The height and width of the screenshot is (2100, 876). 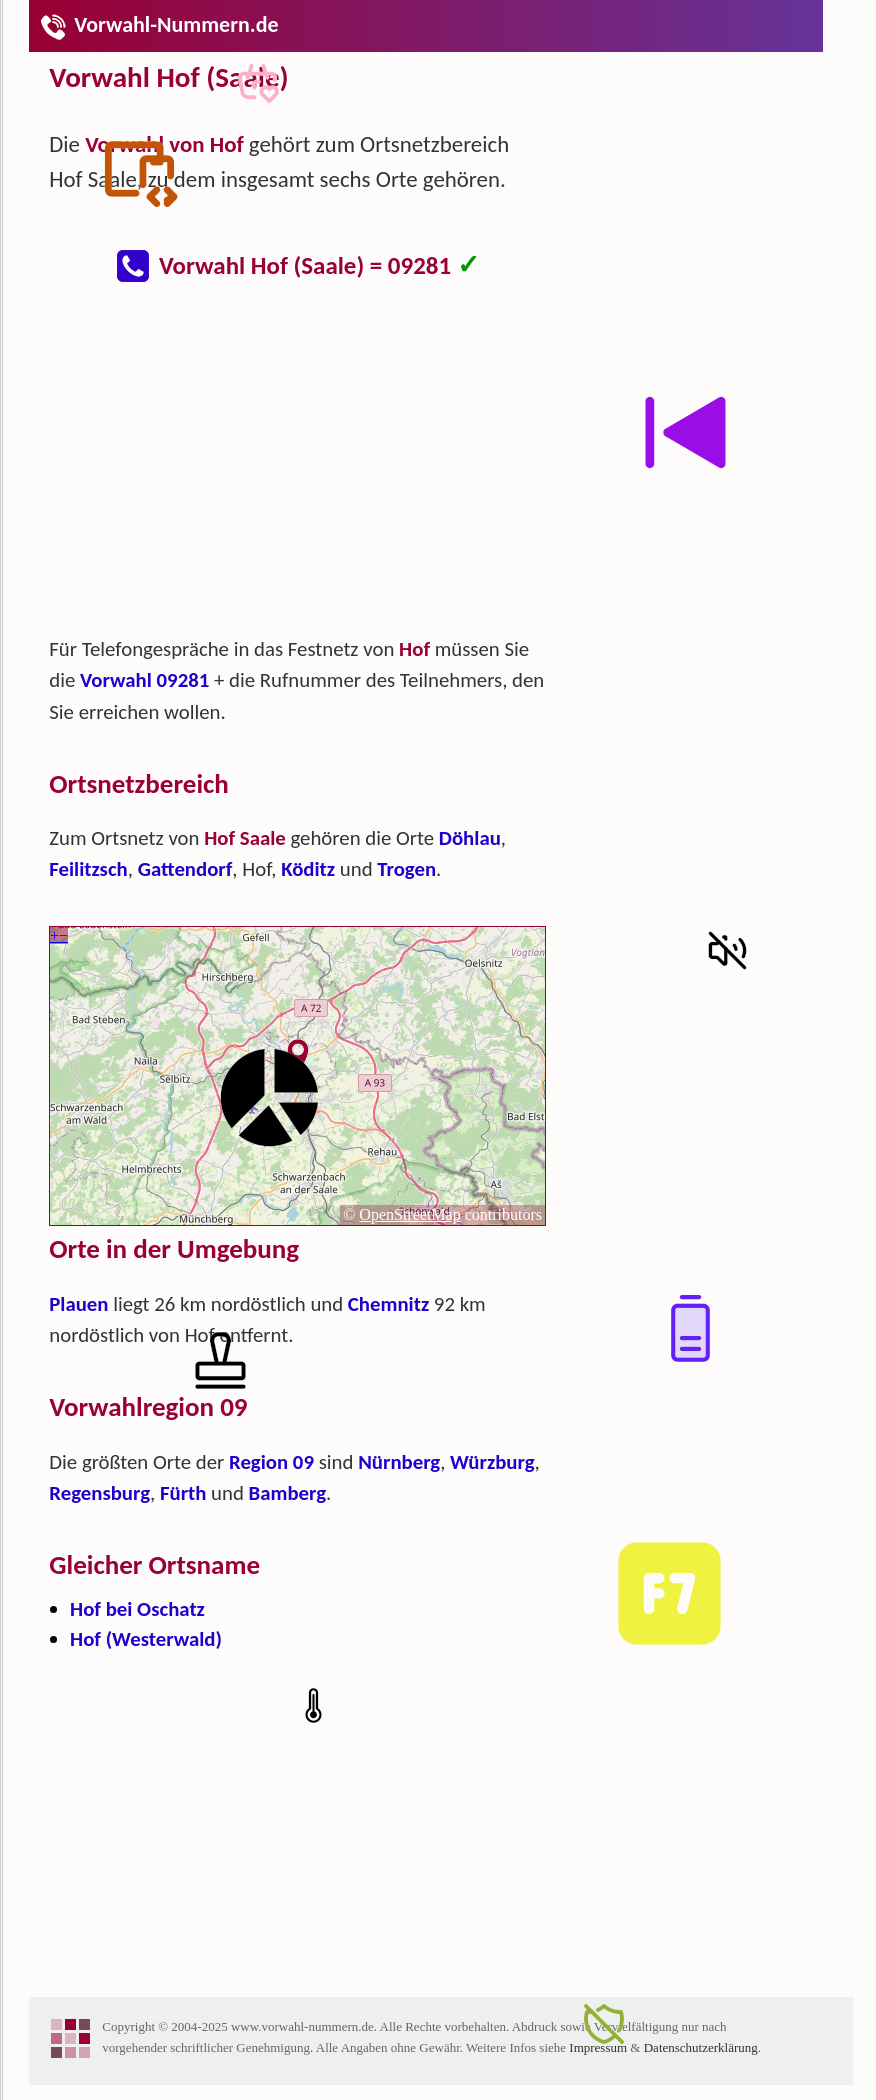 What do you see at coordinates (269, 1097) in the screenshot?
I see `view pie chart analytics` at bounding box center [269, 1097].